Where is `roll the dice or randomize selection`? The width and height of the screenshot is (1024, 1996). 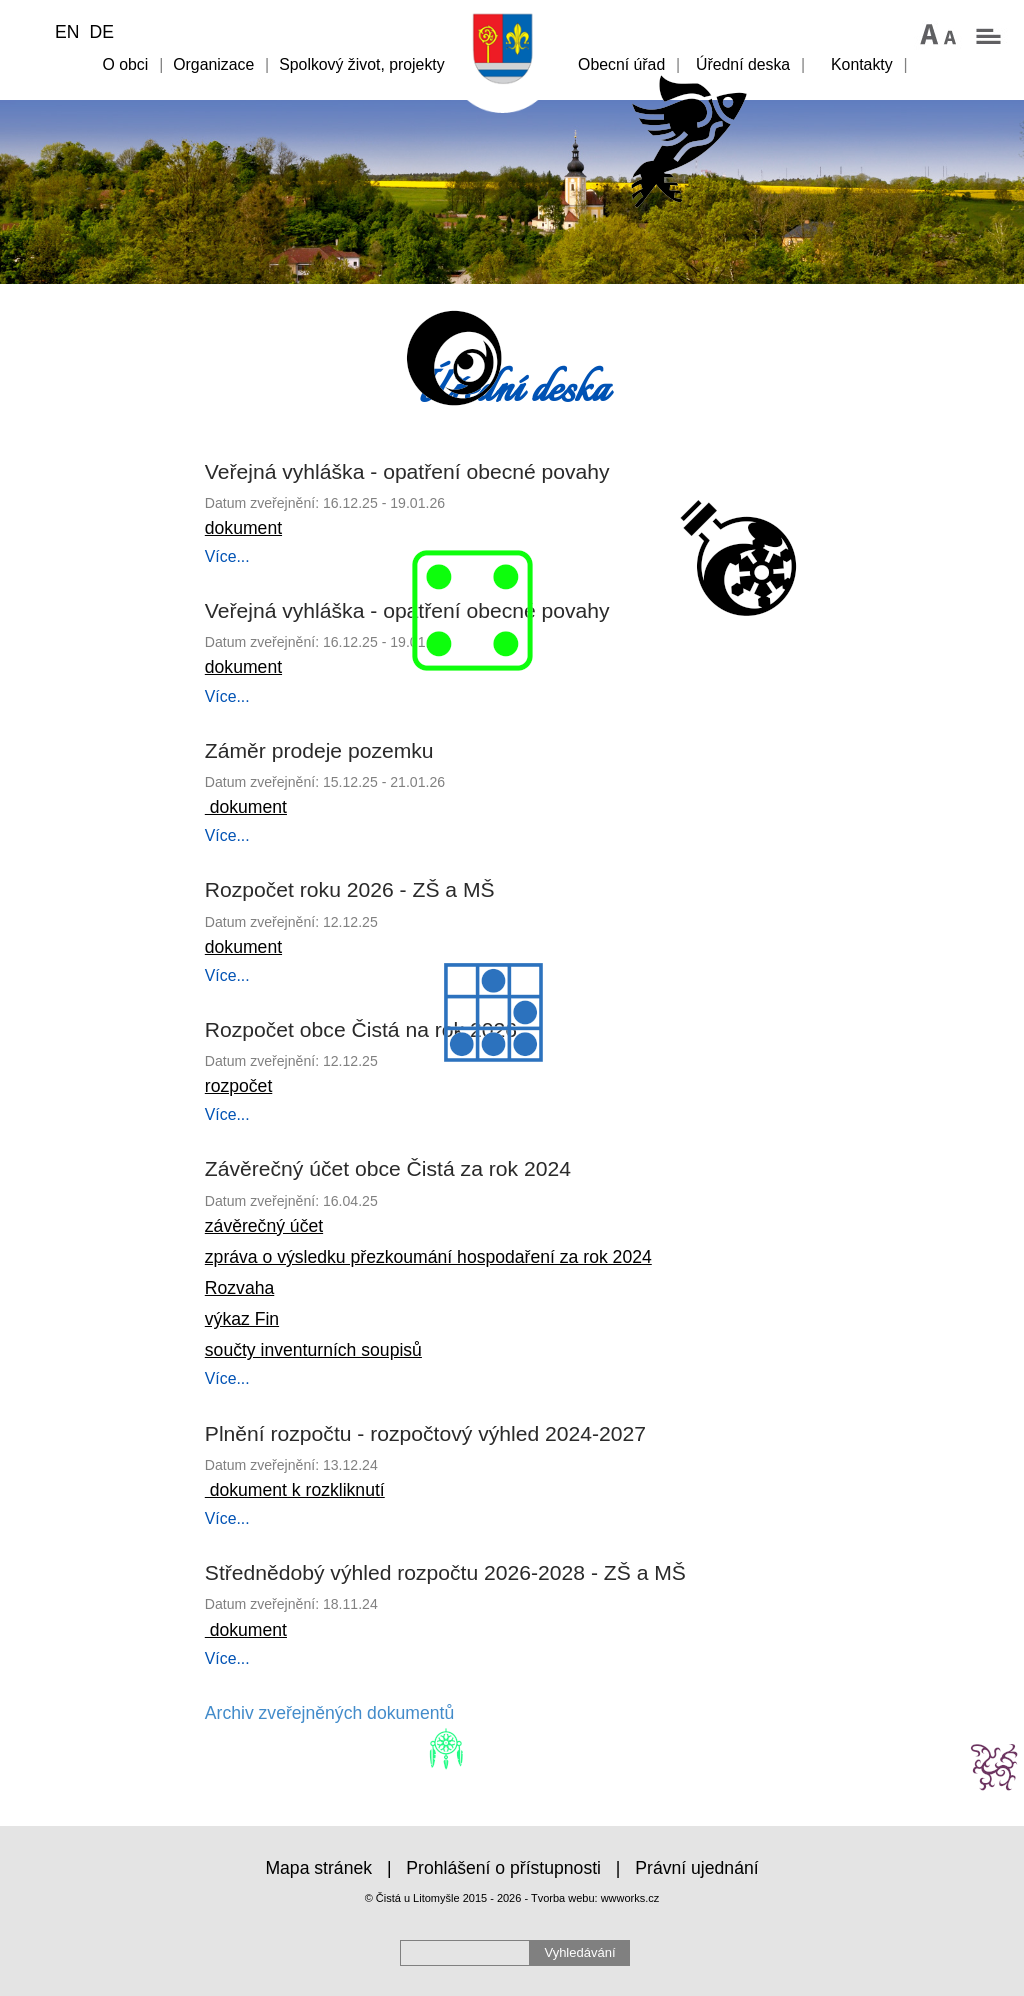 roll the dice or randomize selection is located at coordinates (472, 610).